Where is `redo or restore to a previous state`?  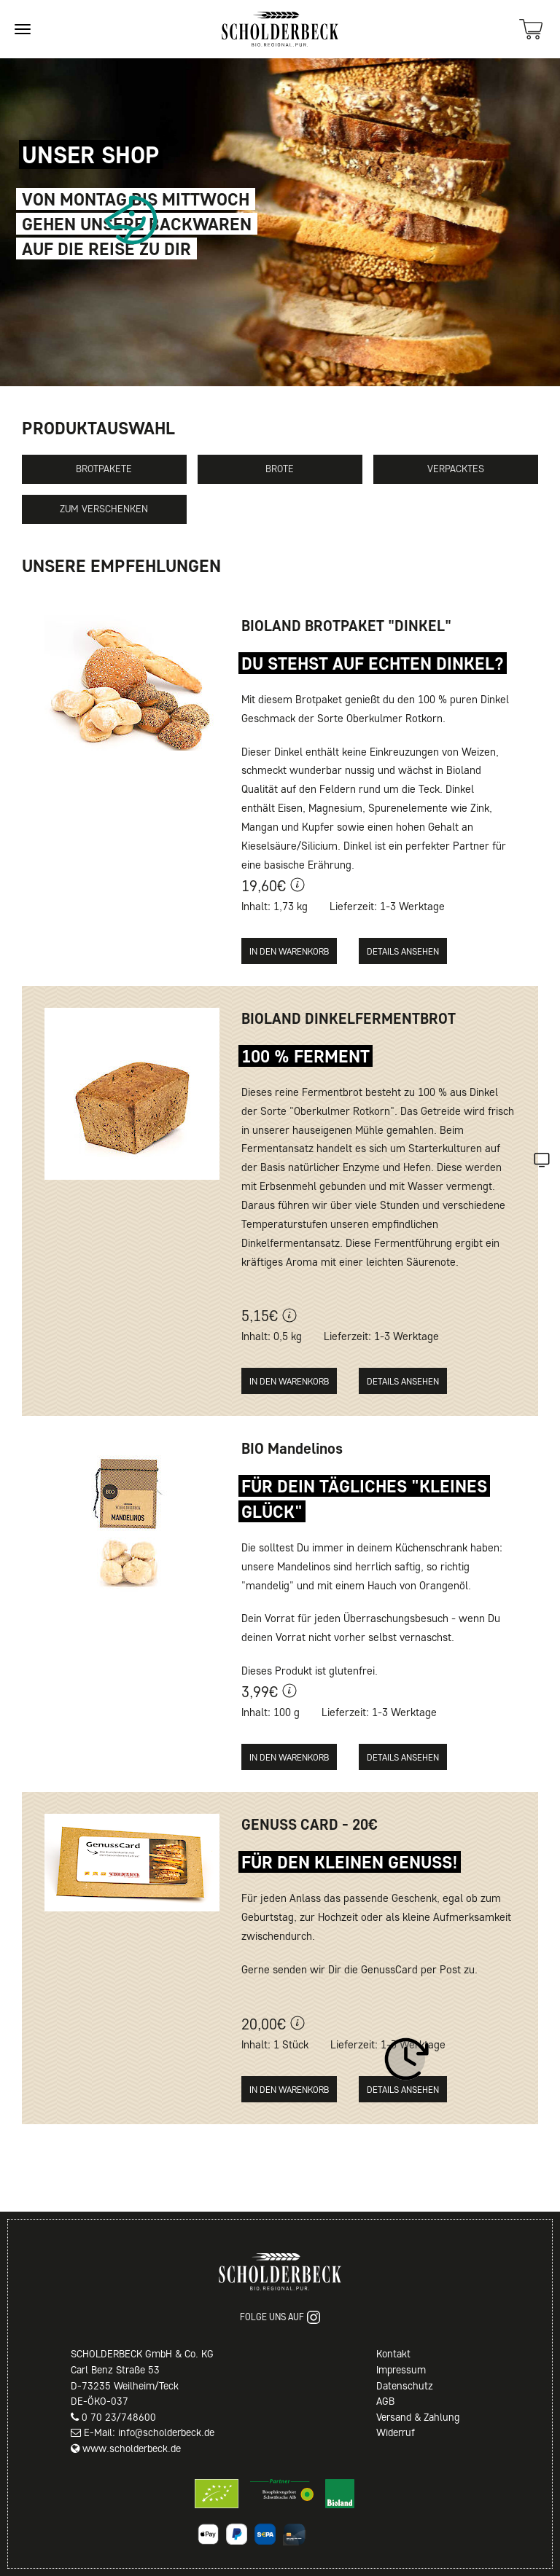 redo or restore to a previous state is located at coordinates (405, 2059).